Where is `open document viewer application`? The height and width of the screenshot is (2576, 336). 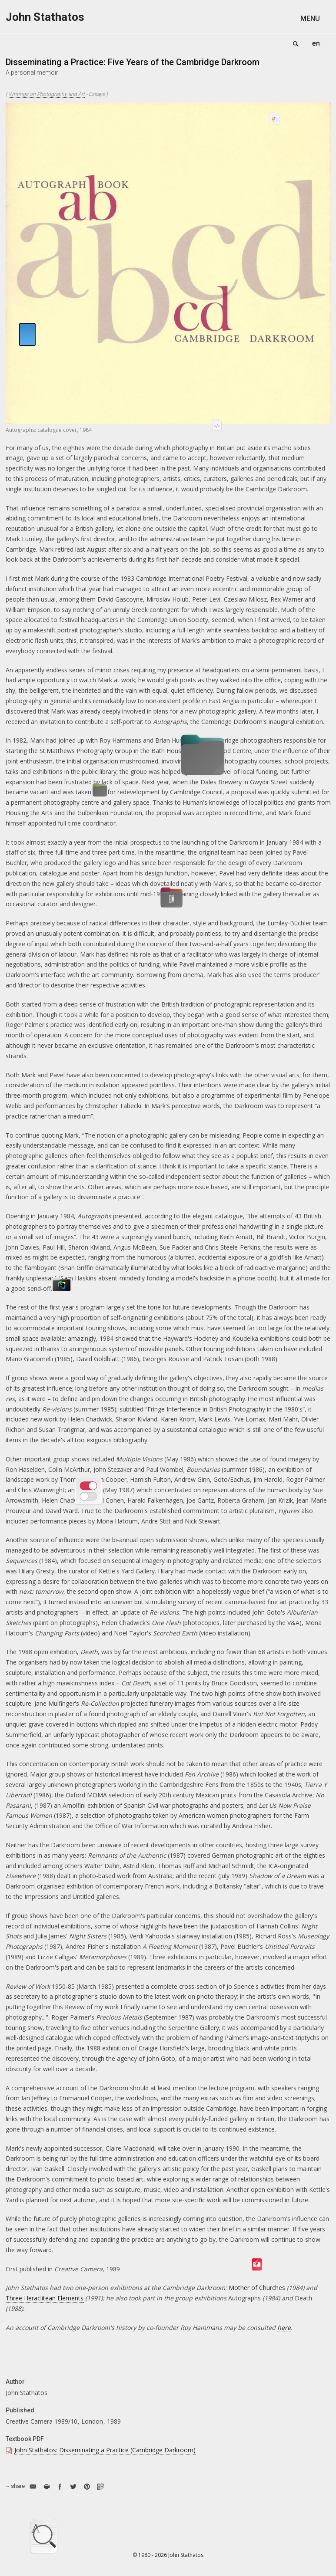
open document viewer application is located at coordinates (43, 2536).